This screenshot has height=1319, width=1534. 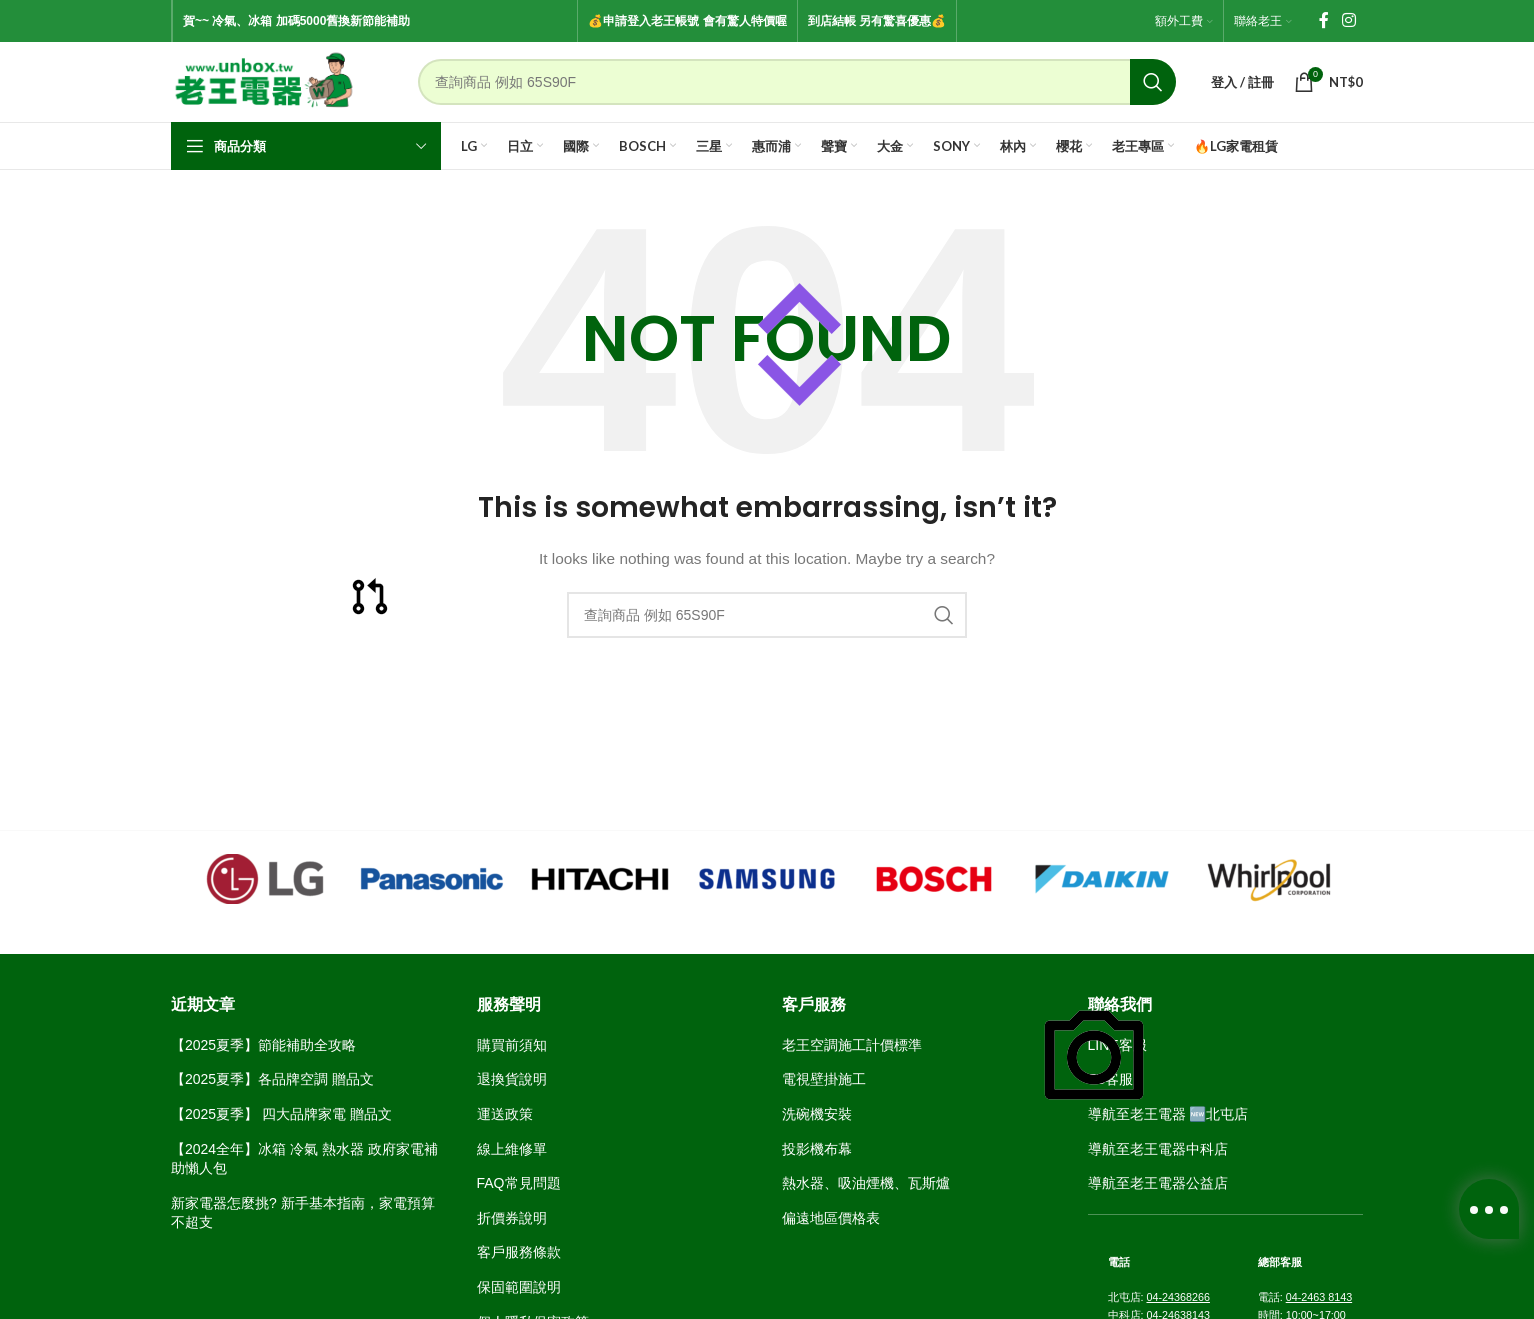 What do you see at coordinates (799, 344) in the screenshot?
I see `expand or collapse content vertically` at bounding box center [799, 344].